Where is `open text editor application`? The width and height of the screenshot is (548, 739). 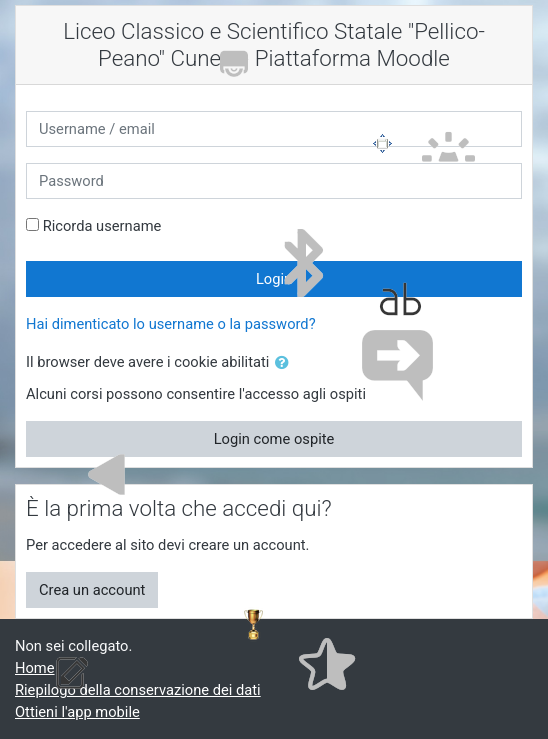
open text editor application is located at coordinates (70, 673).